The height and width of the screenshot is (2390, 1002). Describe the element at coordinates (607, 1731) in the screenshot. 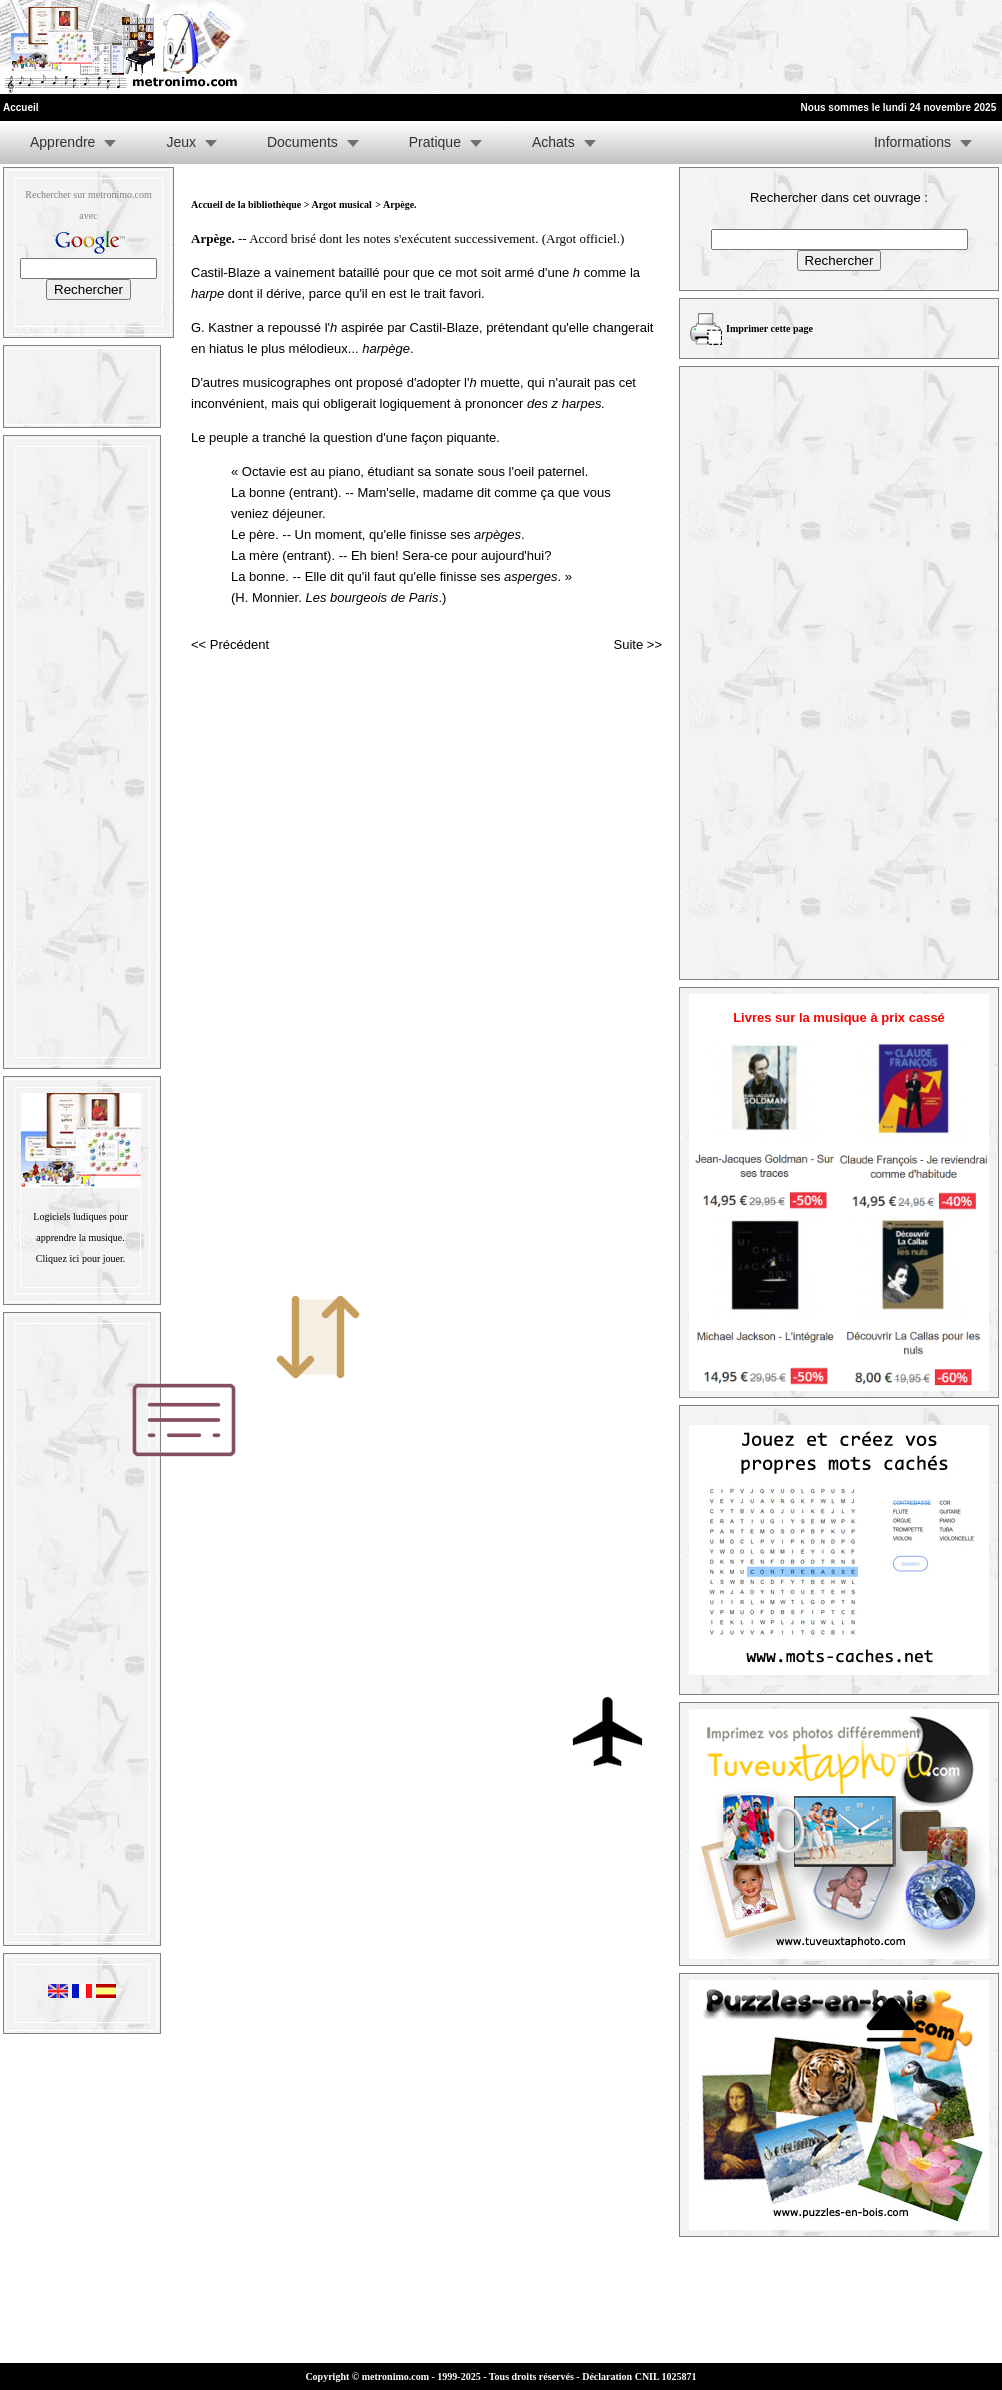

I see `access airport or flight information` at that location.